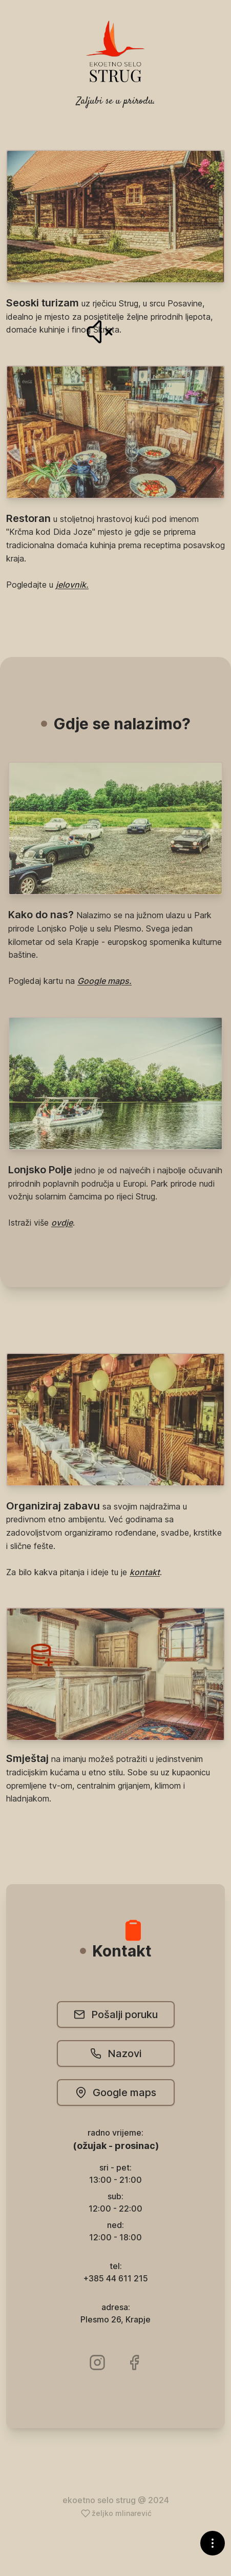  I want to click on mute audio or sound, so click(99, 332).